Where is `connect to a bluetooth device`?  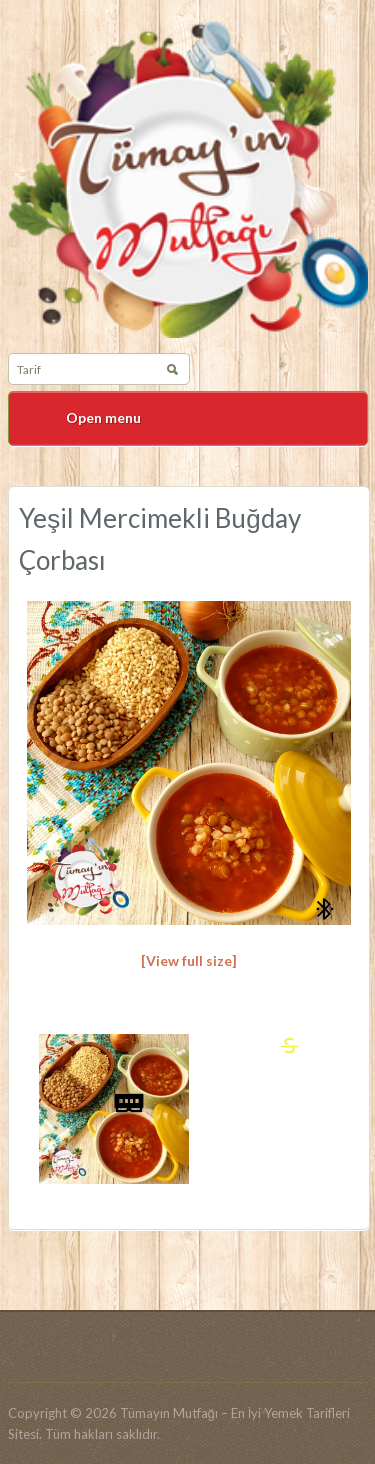
connect to a bluetooth device is located at coordinates (324, 909).